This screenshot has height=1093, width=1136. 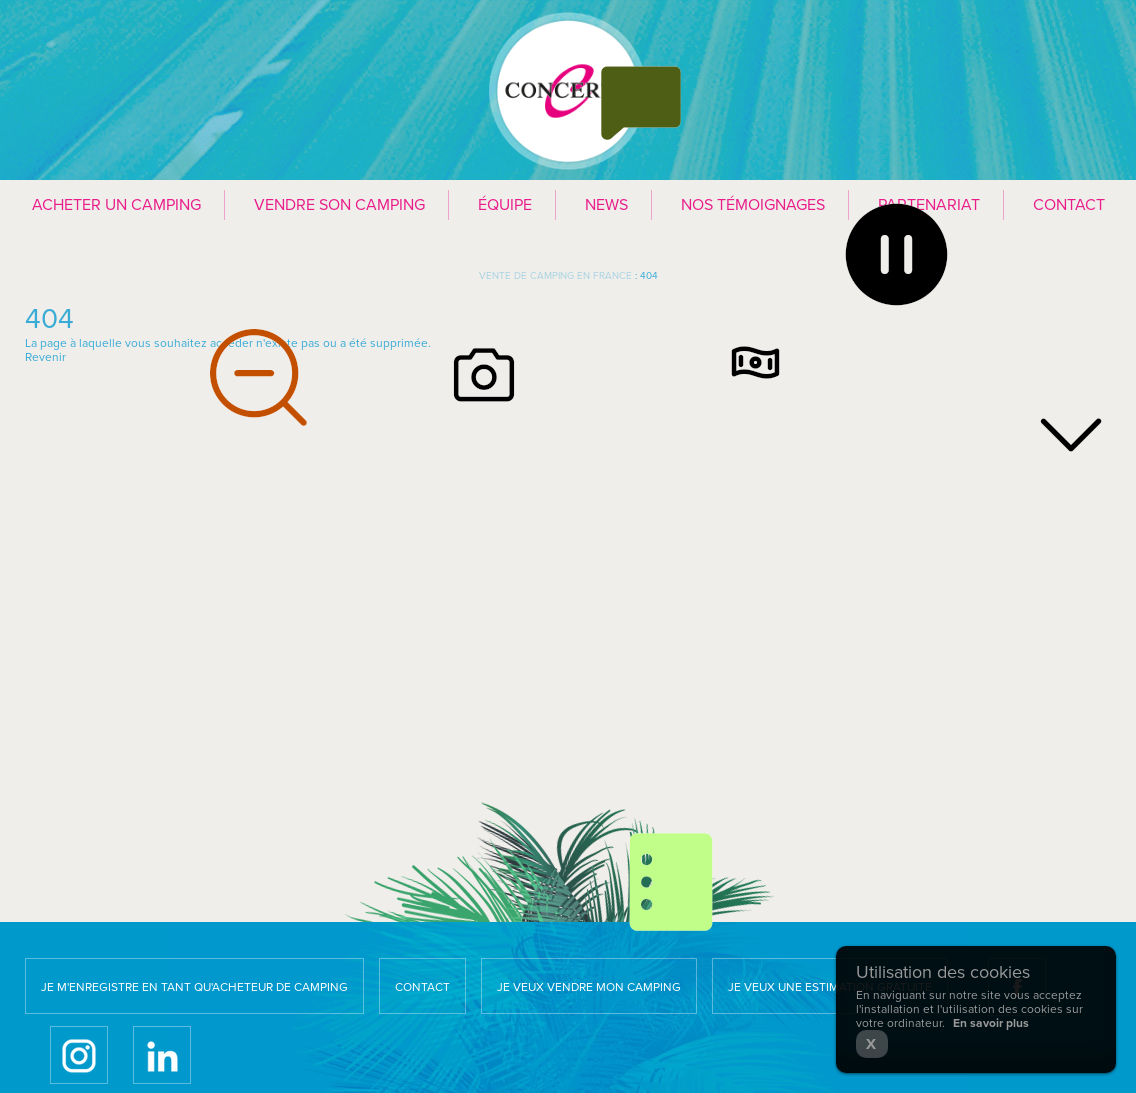 I want to click on take a photo, so click(x=484, y=376).